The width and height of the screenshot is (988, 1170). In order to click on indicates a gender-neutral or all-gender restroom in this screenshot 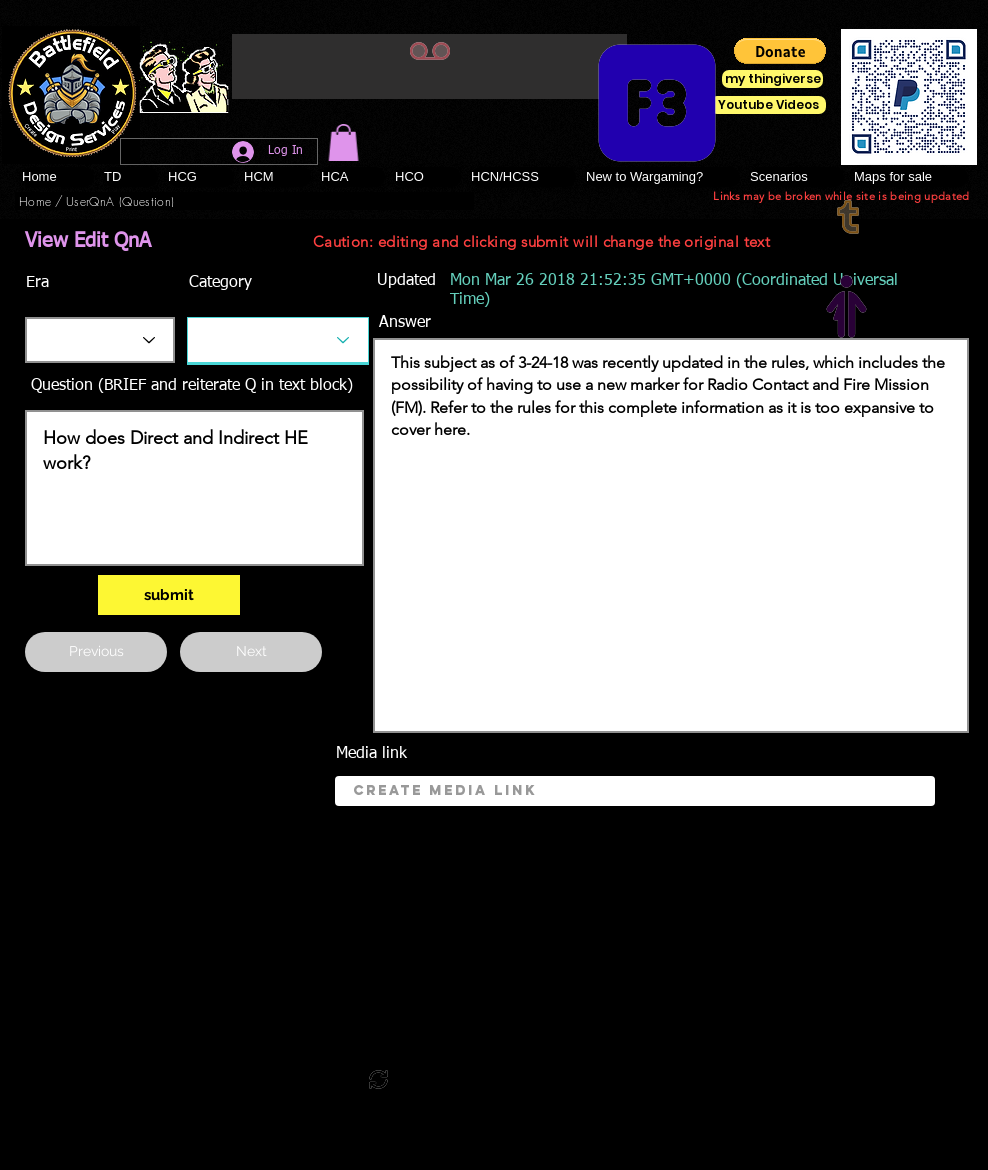, I will do `click(846, 306)`.